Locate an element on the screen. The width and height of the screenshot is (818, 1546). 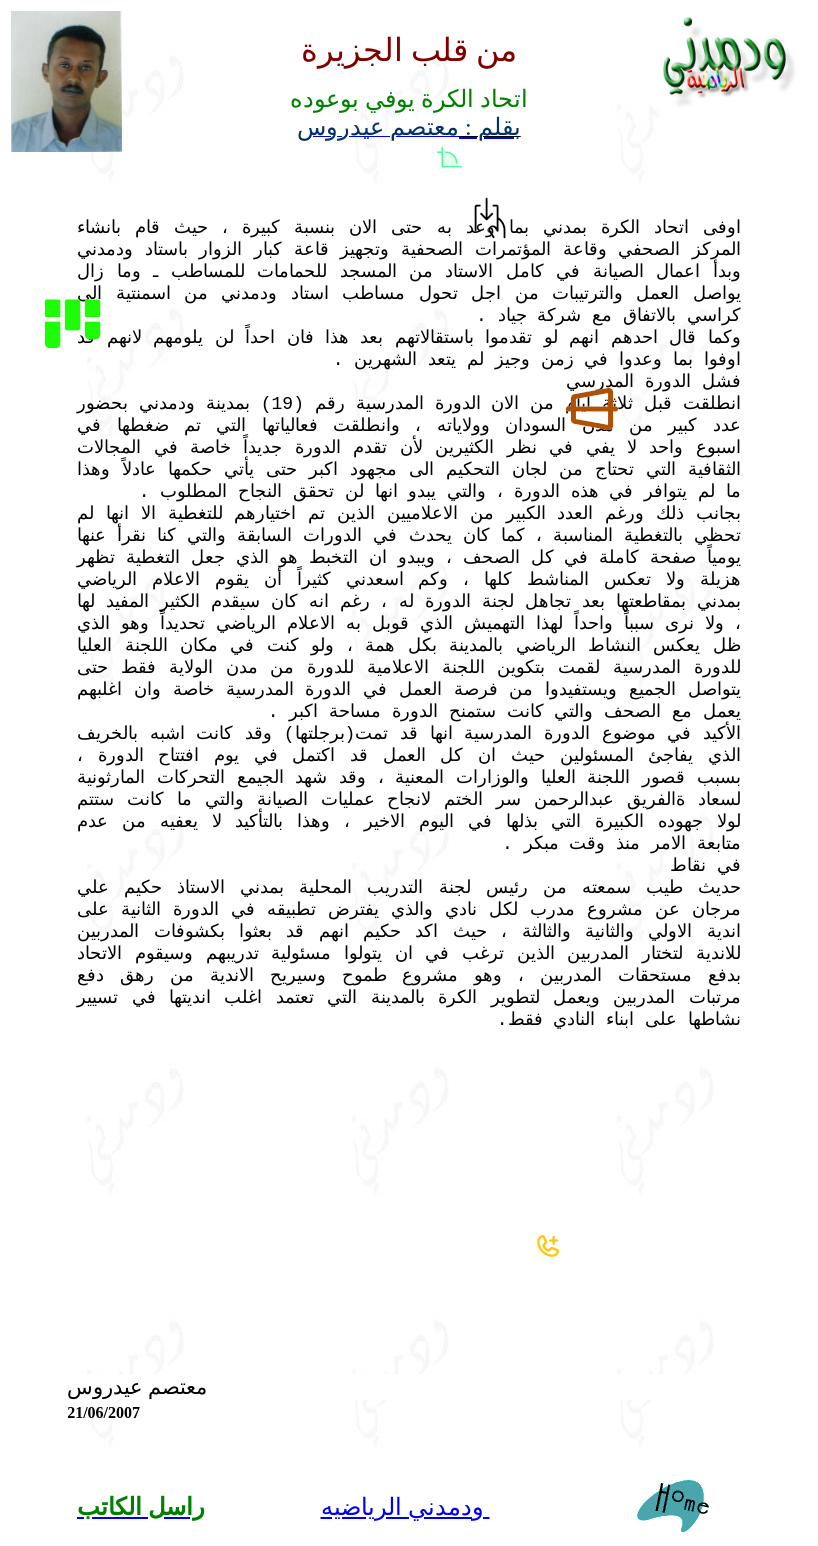
open kanban board view is located at coordinates (71, 321).